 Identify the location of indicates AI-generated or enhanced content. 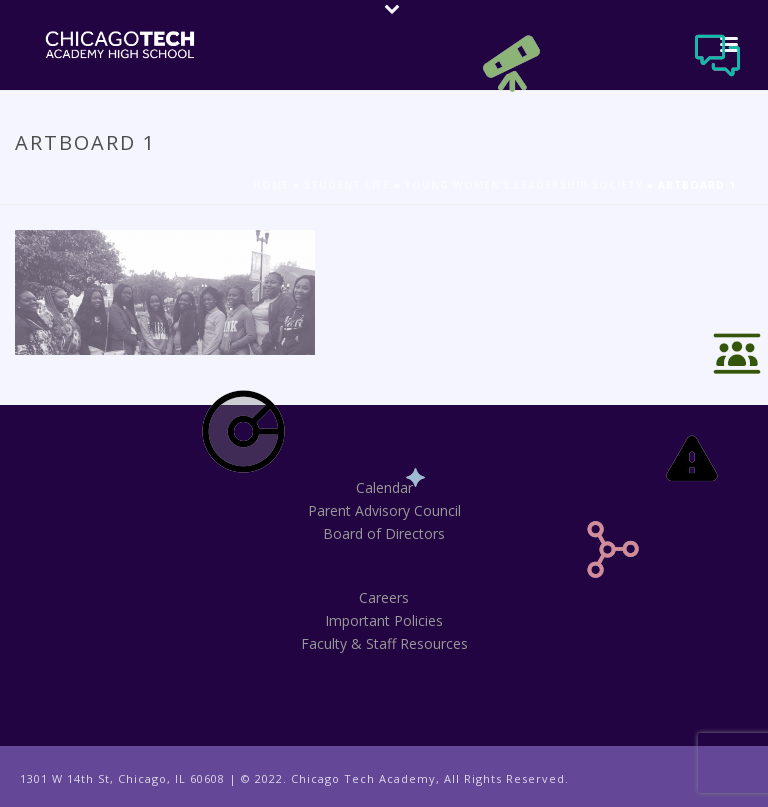
(415, 477).